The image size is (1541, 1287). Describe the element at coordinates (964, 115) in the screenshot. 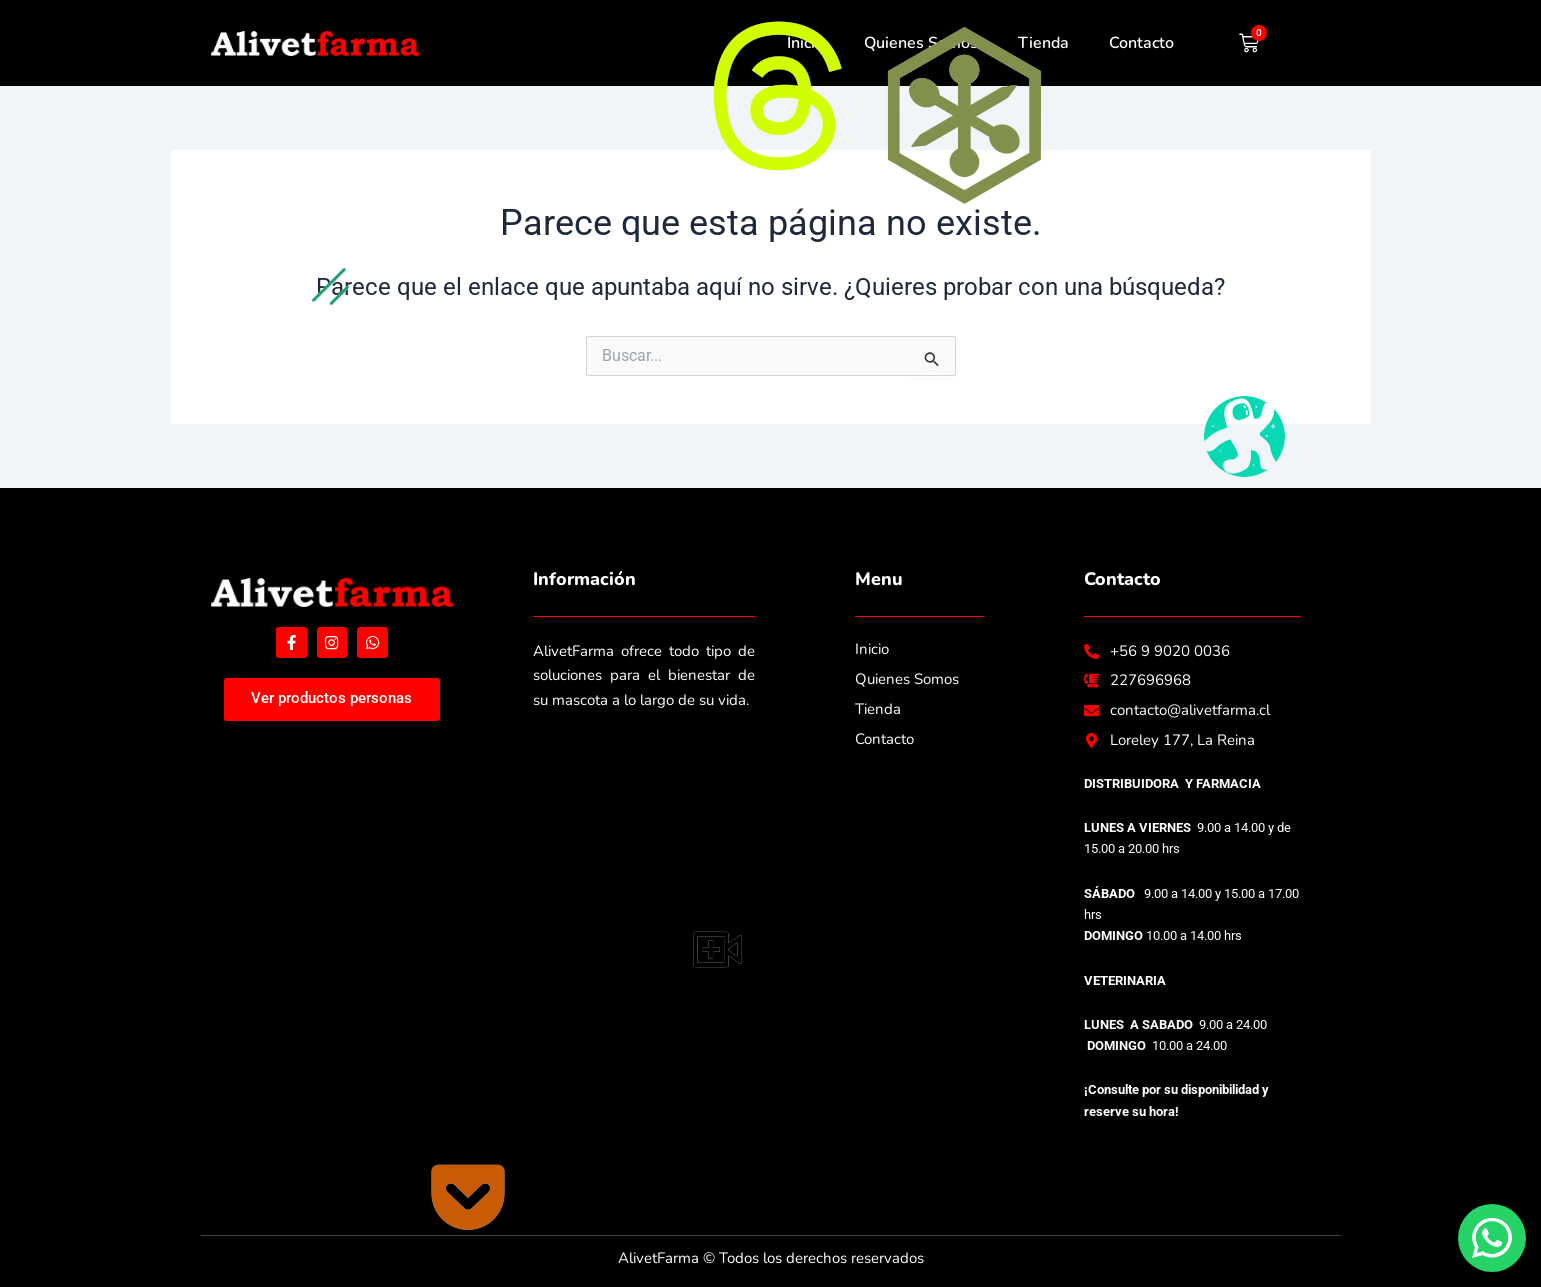

I see `legacy games logo` at that location.